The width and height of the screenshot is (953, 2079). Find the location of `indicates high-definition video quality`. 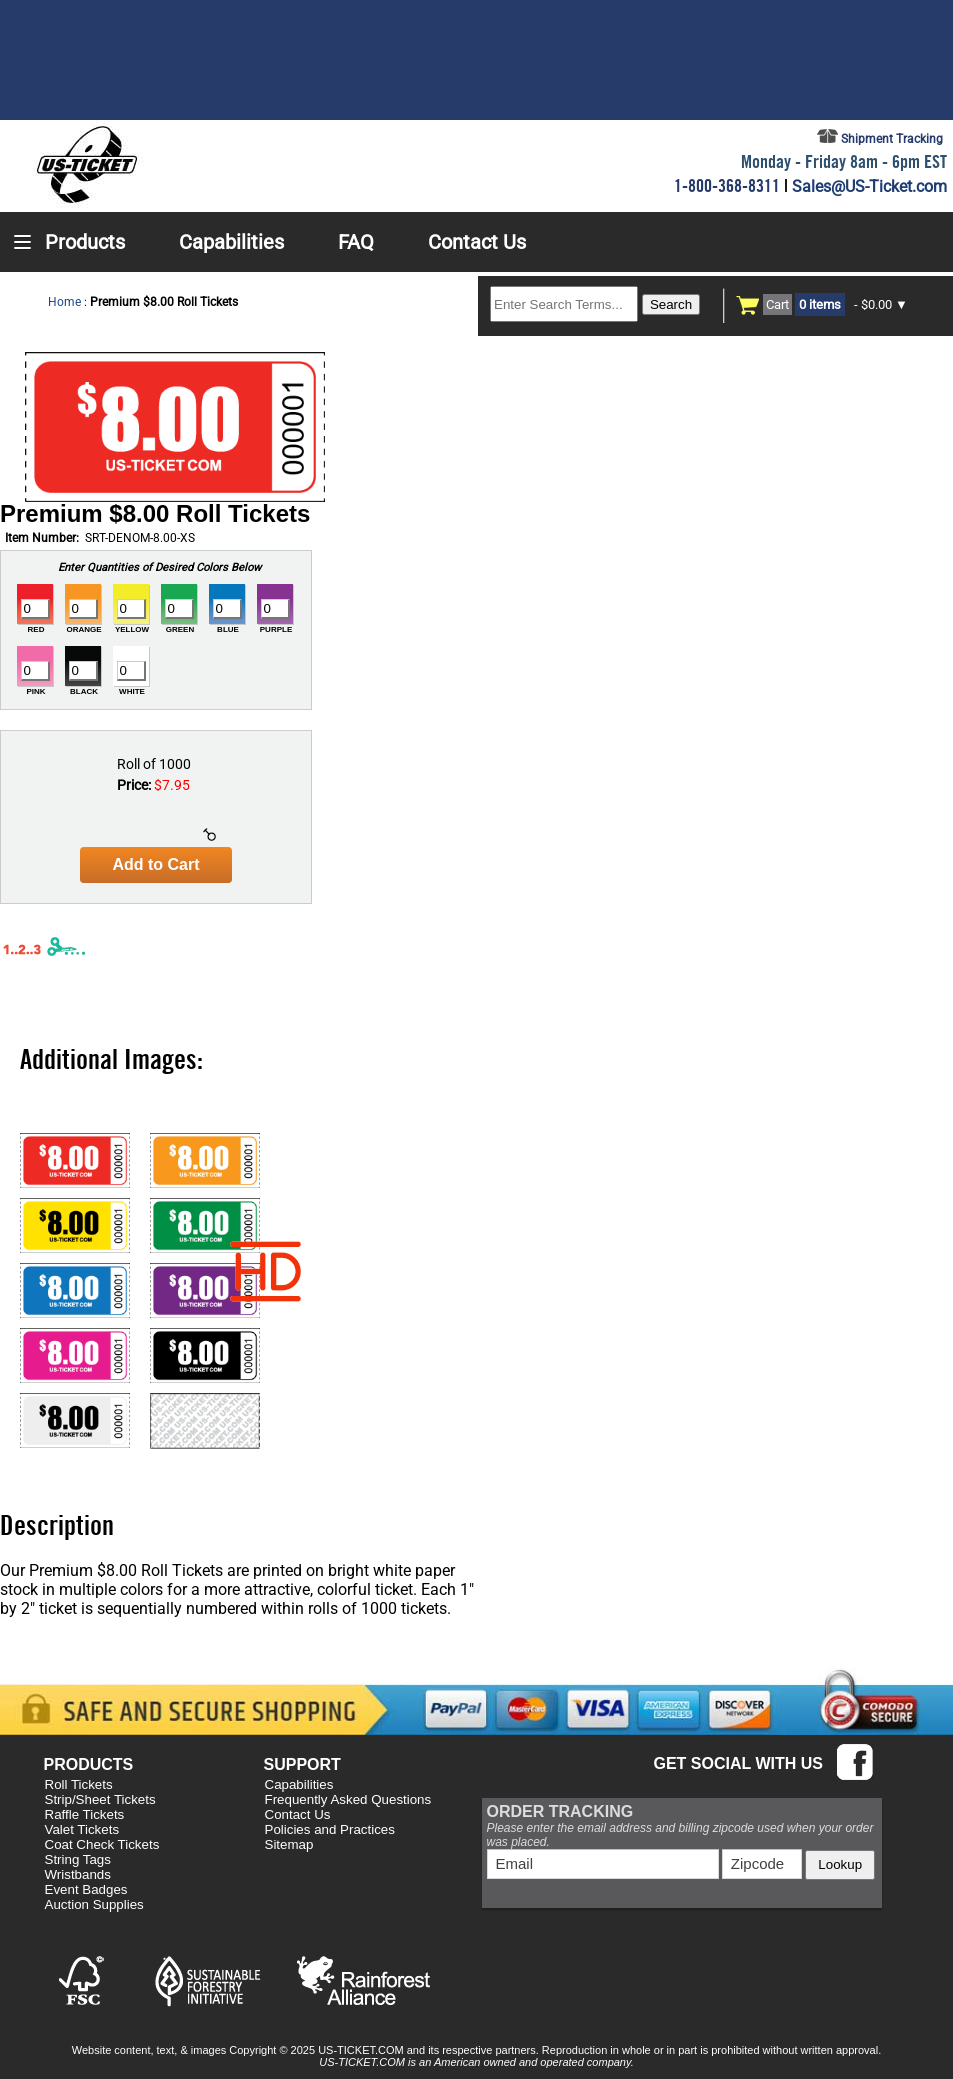

indicates high-definition video quality is located at coordinates (265, 1271).